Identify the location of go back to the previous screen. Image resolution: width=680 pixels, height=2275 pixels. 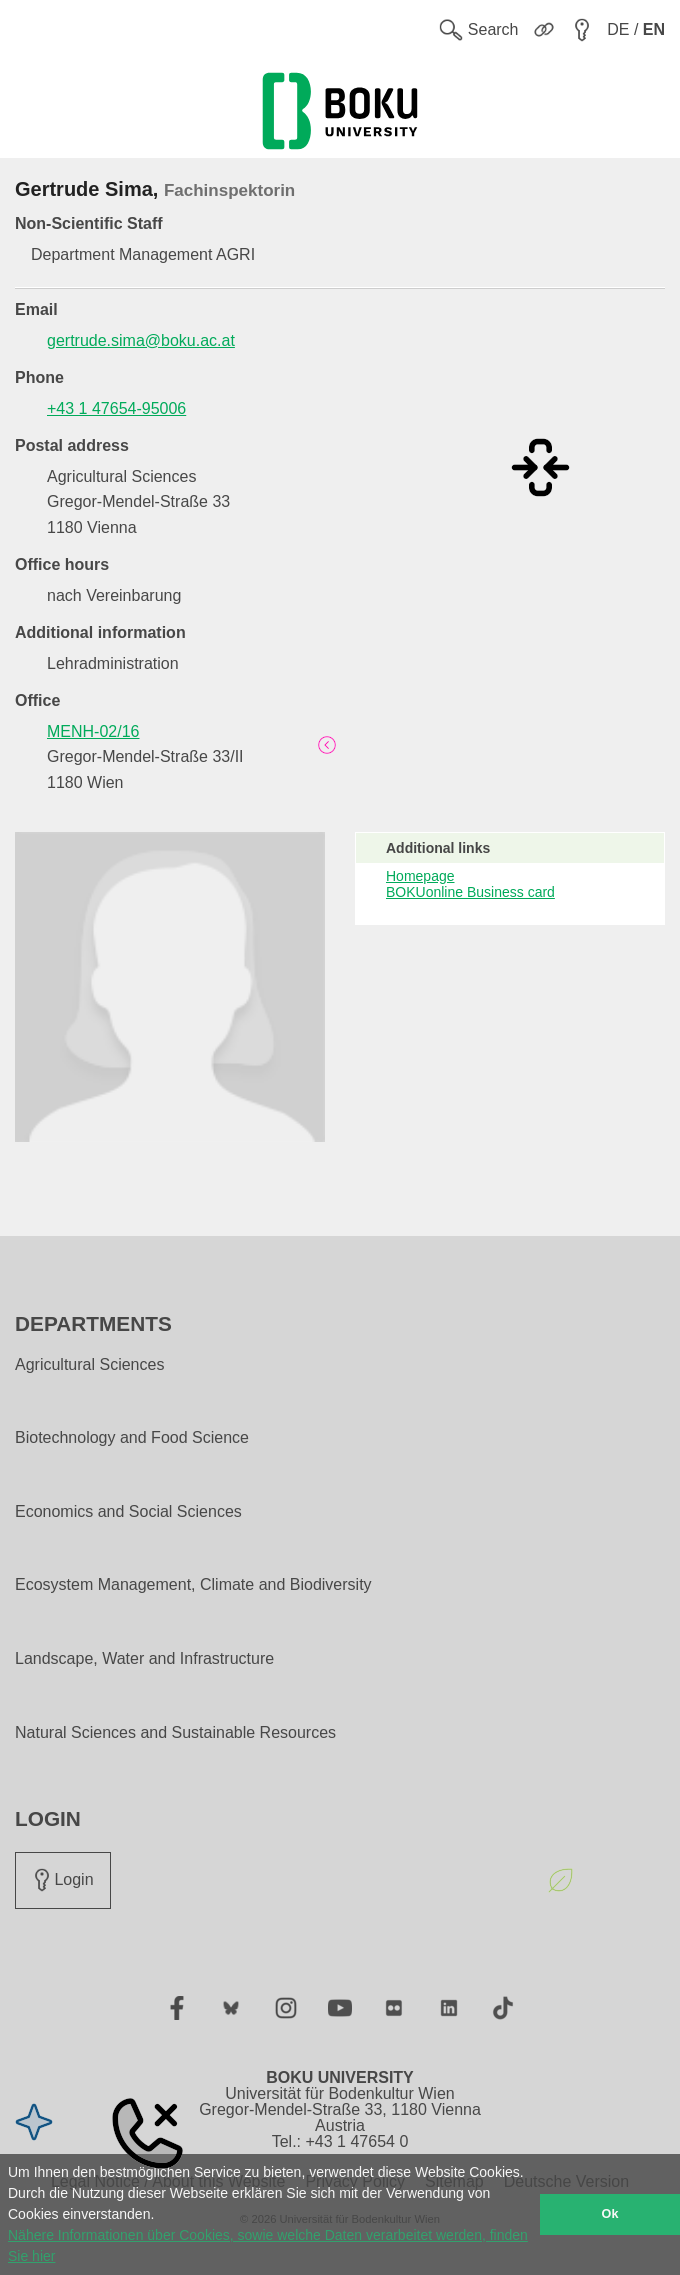
(327, 745).